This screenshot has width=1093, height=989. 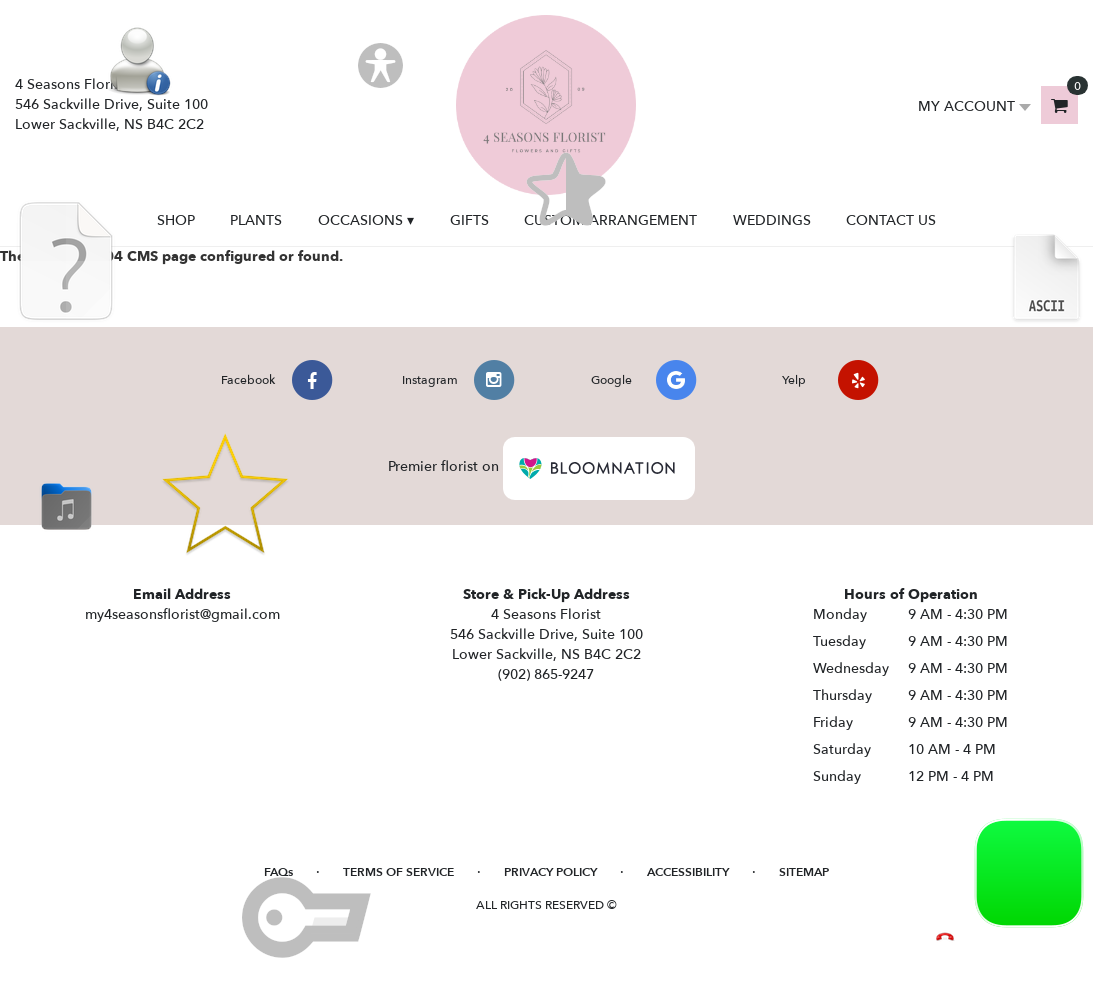 I want to click on item not marked as favorite, so click(x=225, y=496).